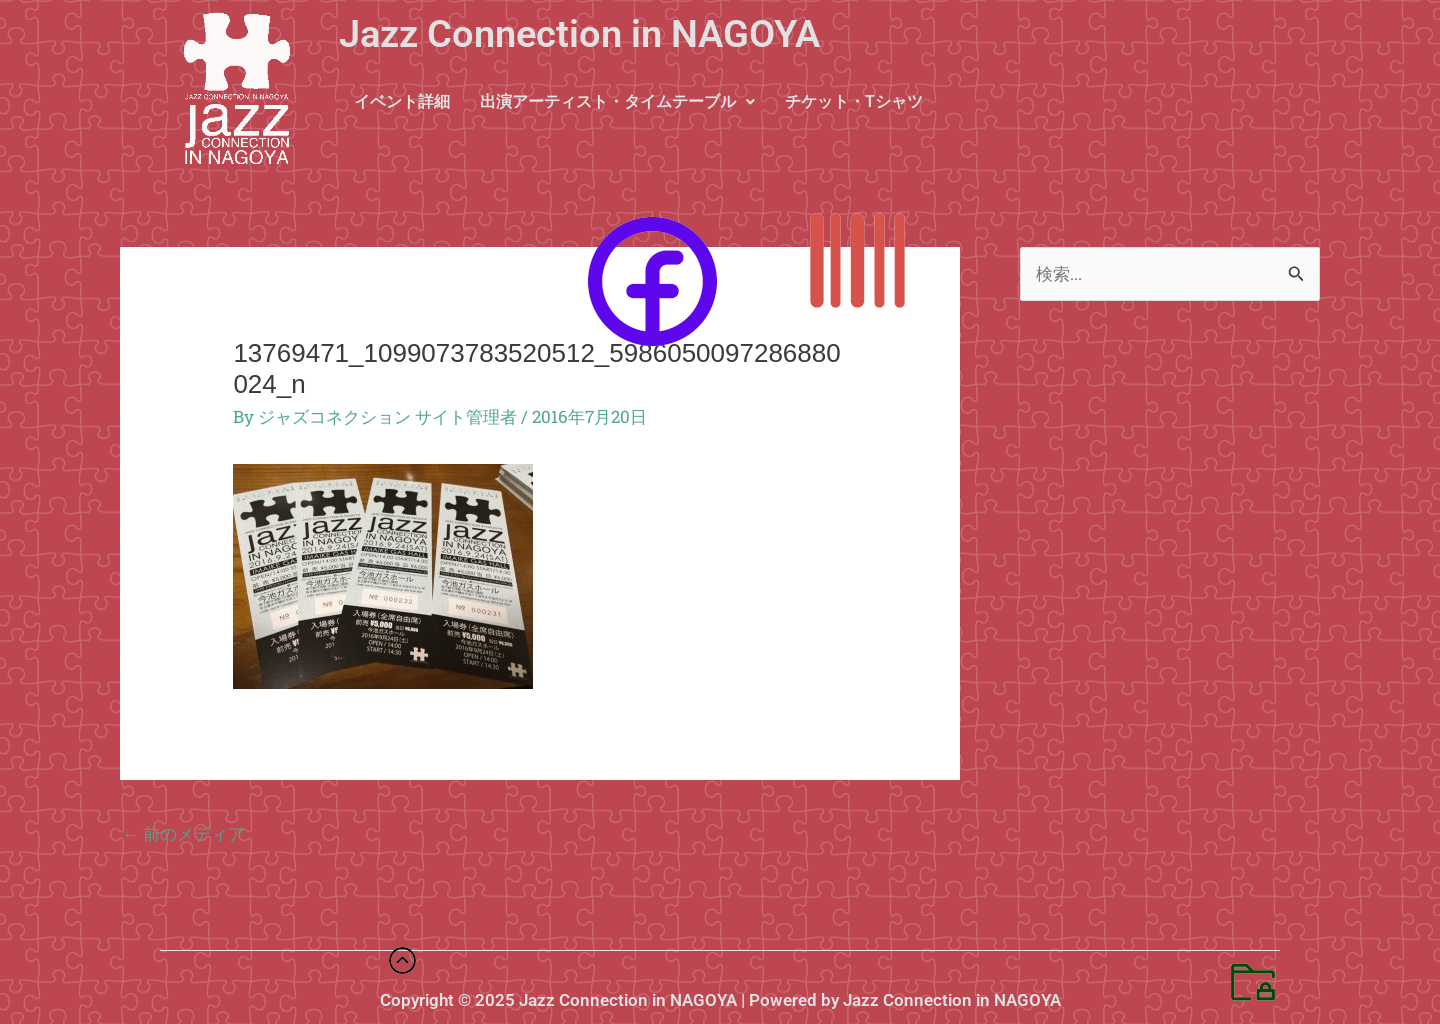  Describe the element at coordinates (857, 260) in the screenshot. I see `scan a barcode` at that location.